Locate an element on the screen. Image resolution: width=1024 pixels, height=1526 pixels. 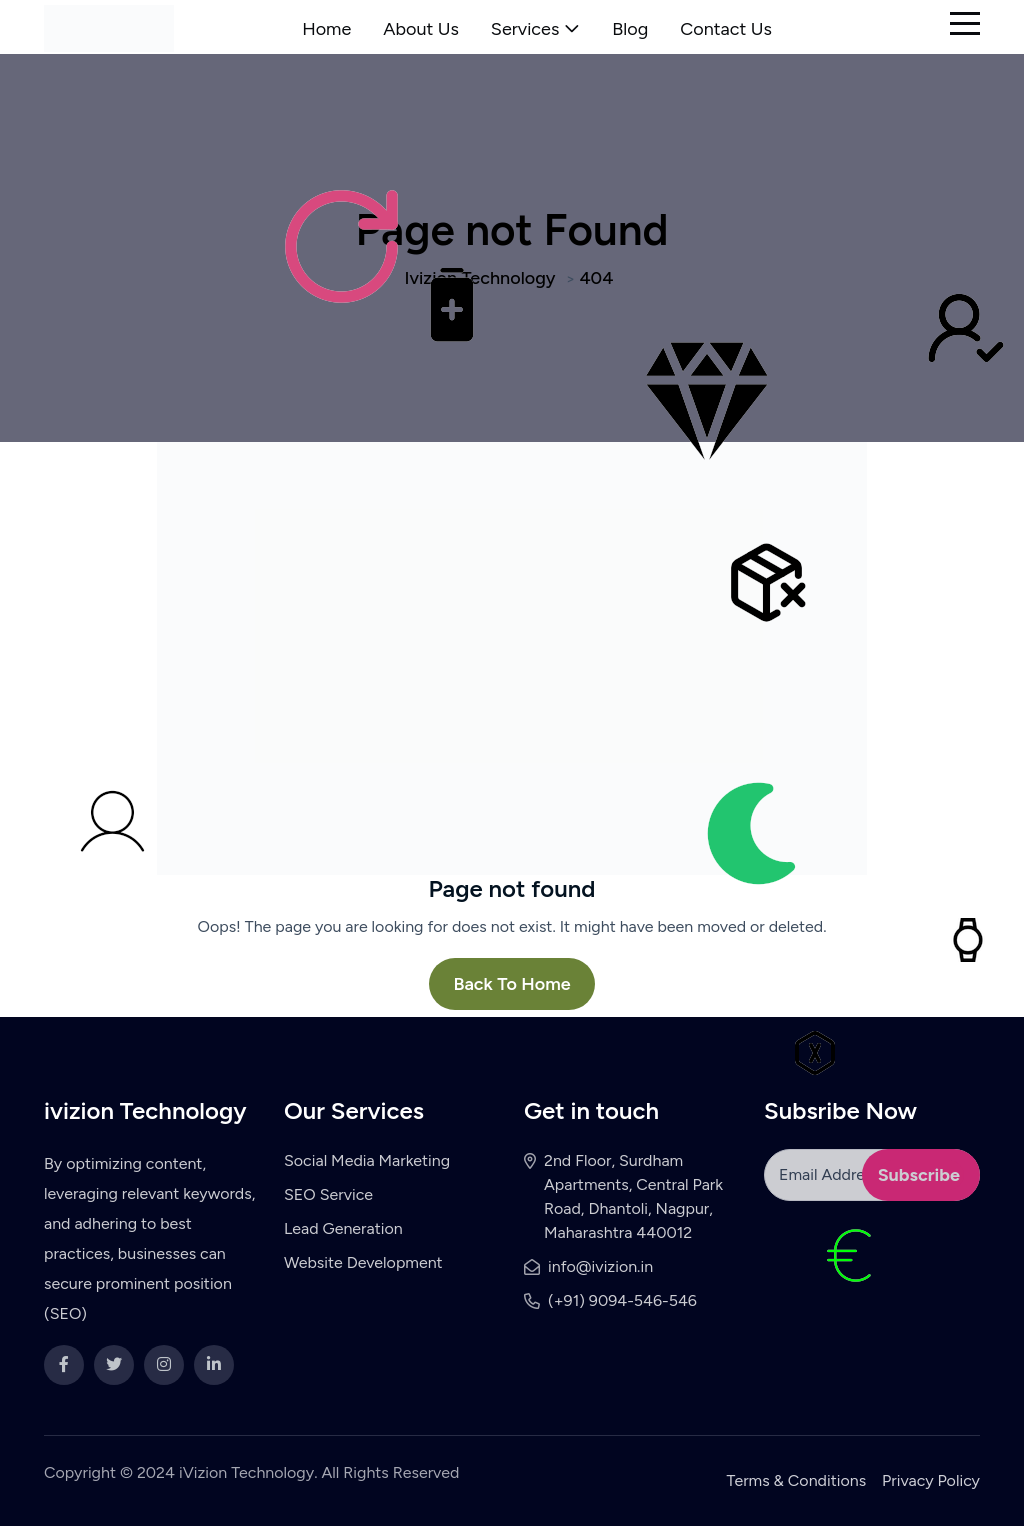
add or extend battery life is located at coordinates (452, 306).